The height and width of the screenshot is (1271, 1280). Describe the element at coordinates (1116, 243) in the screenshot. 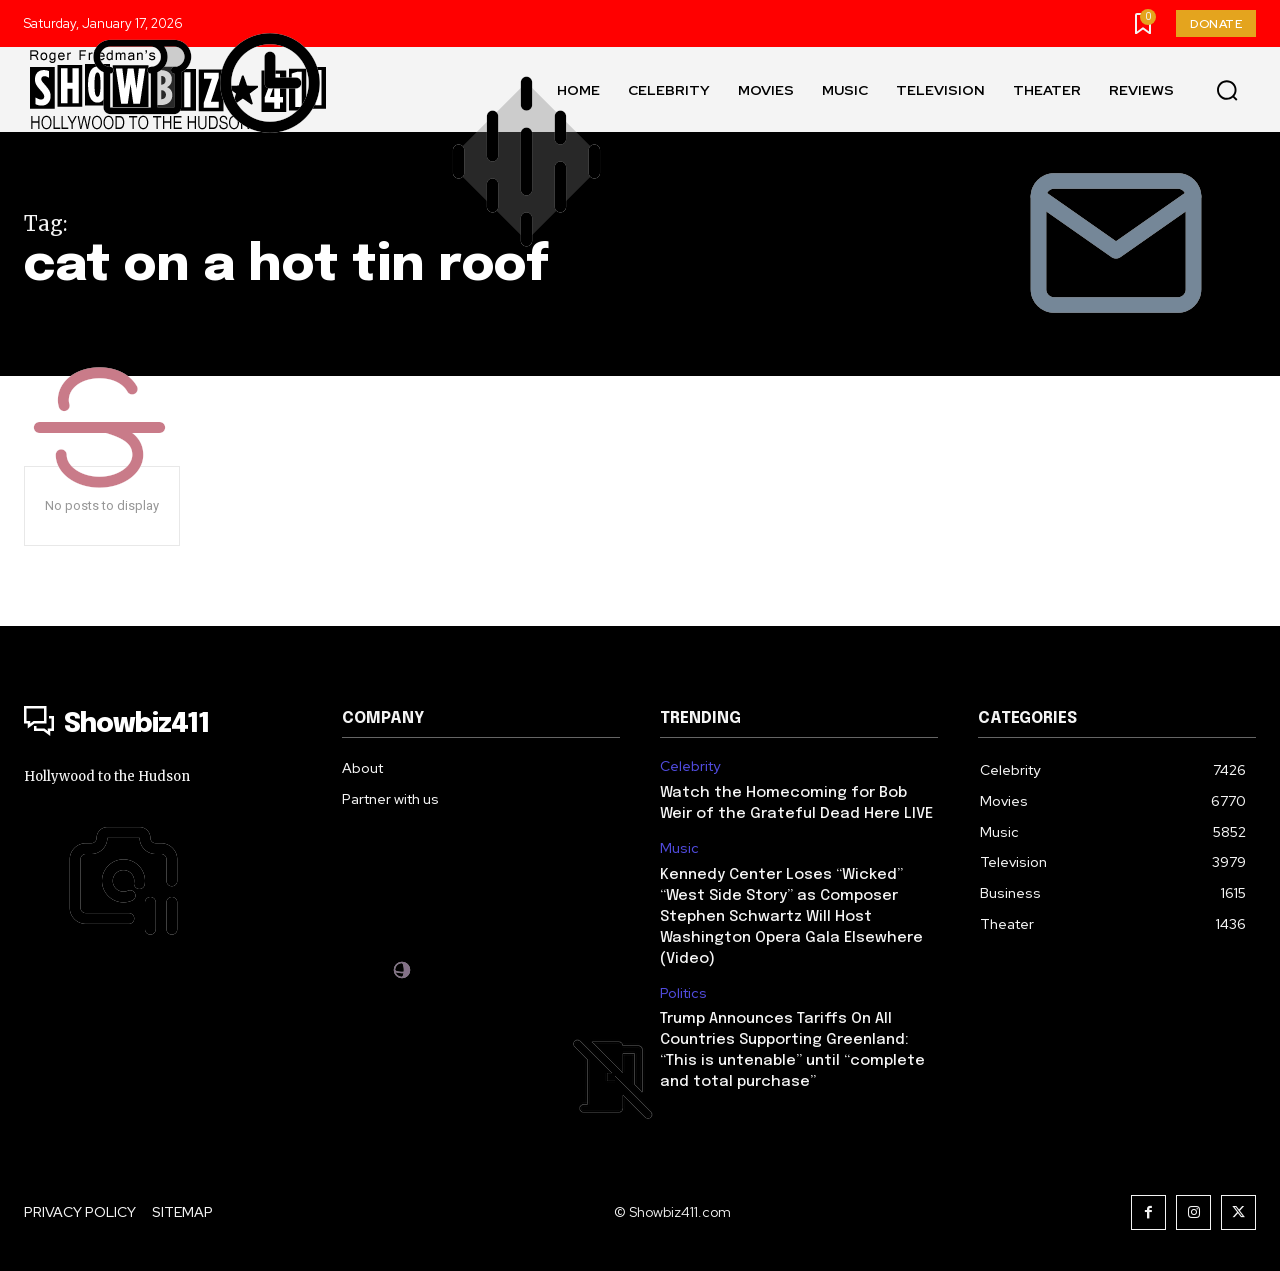

I see `open your email inbox` at that location.